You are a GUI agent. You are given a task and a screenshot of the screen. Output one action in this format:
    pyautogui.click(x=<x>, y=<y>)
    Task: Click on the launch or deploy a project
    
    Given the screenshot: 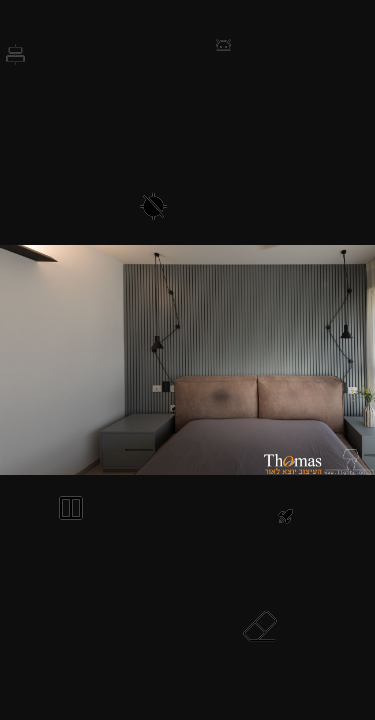 What is the action you would take?
    pyautogui.click(x=286, y=516)
    